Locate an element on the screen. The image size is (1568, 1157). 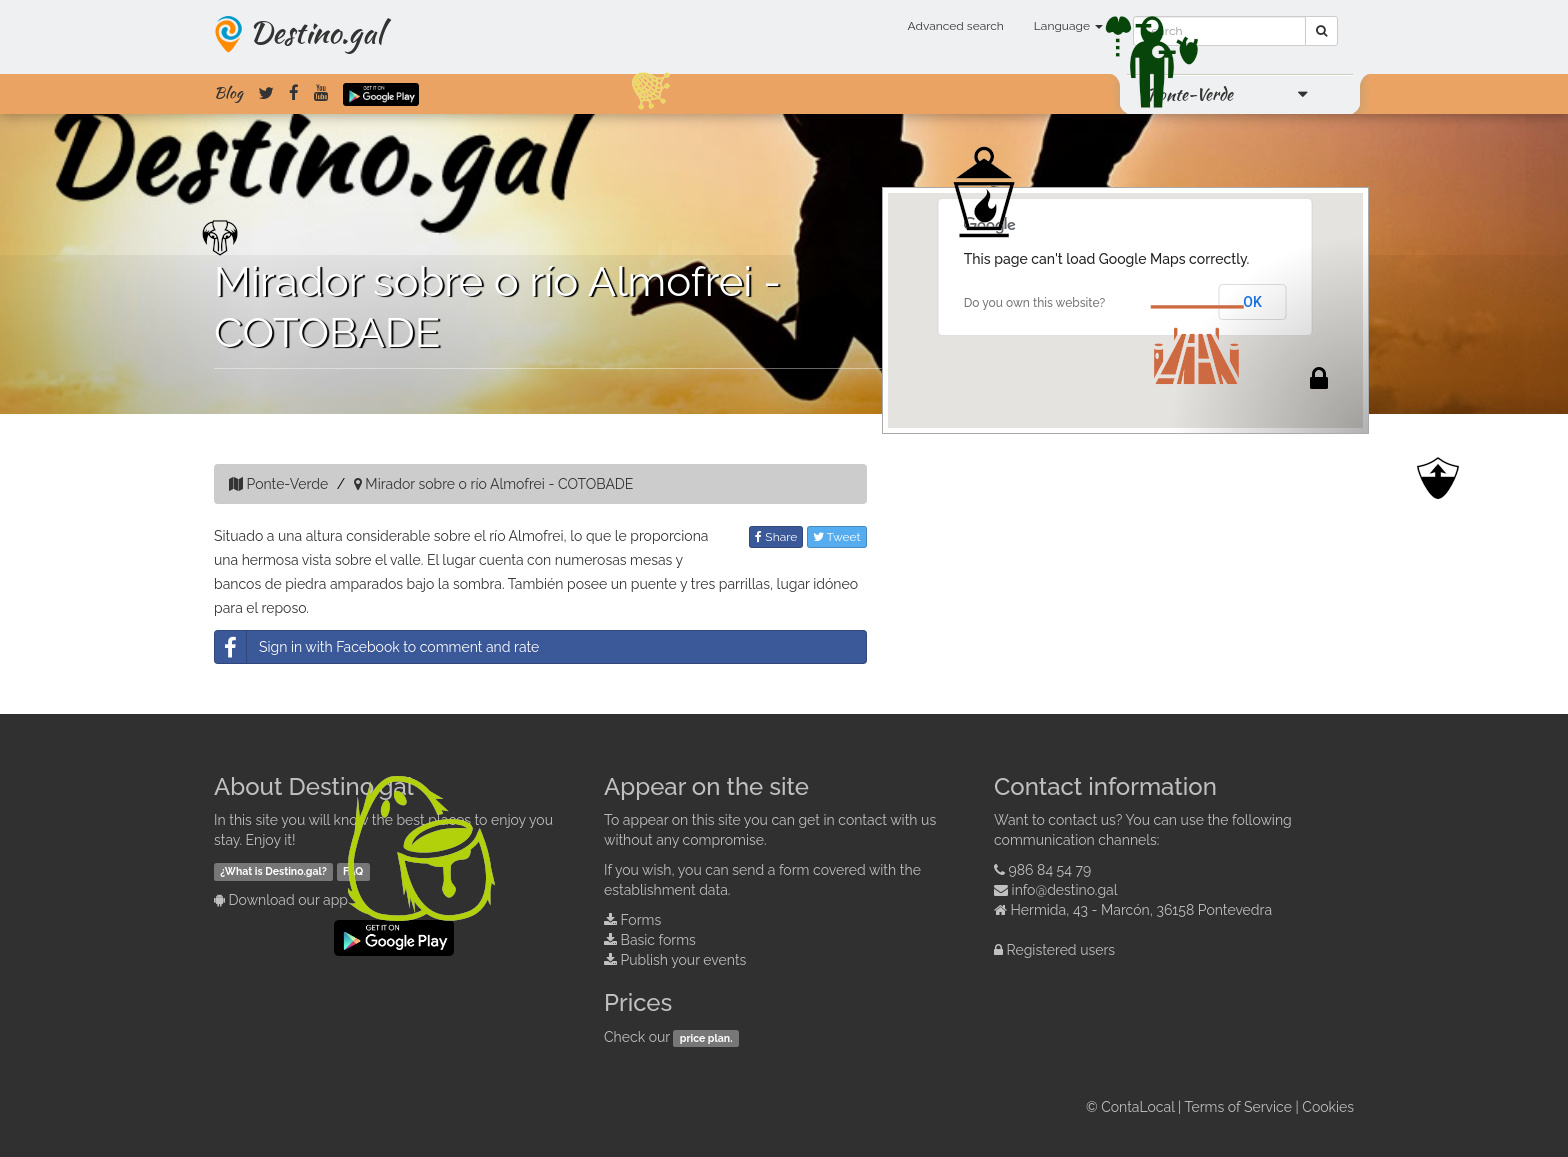
access demon or boss enemy profile is located at coordinates (220, 238).